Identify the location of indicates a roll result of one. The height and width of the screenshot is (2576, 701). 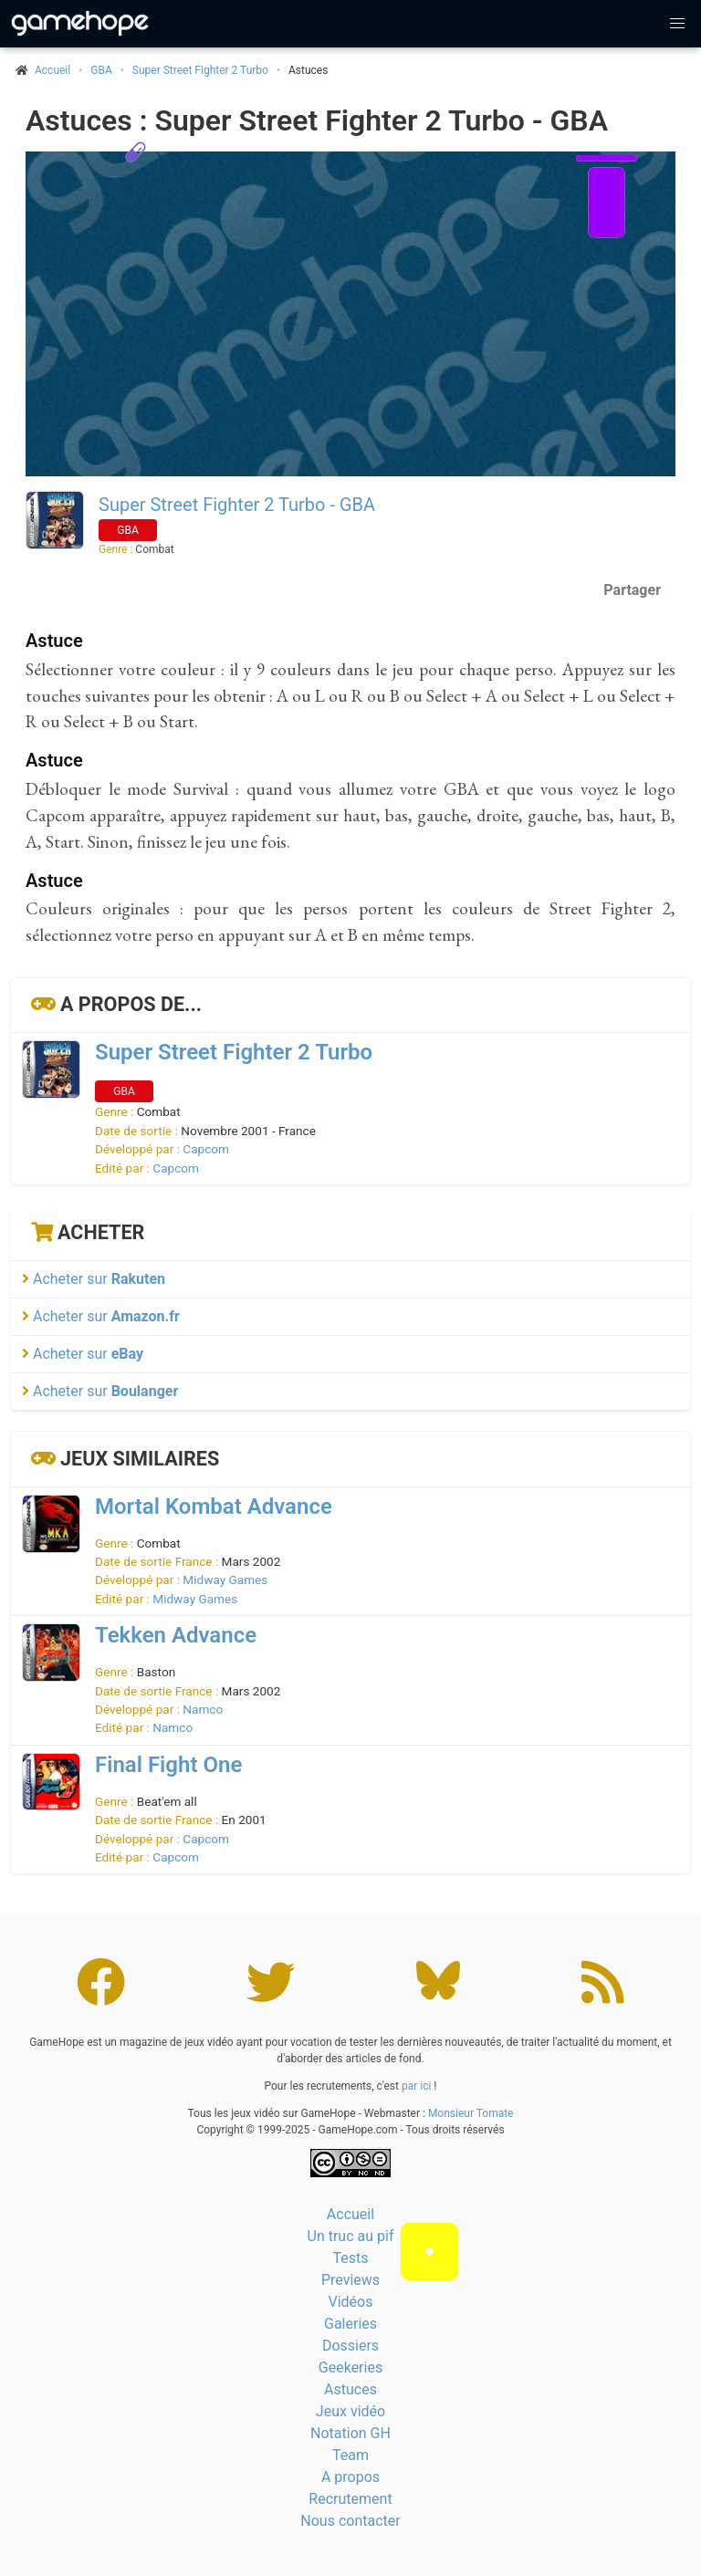
(429, 2251).